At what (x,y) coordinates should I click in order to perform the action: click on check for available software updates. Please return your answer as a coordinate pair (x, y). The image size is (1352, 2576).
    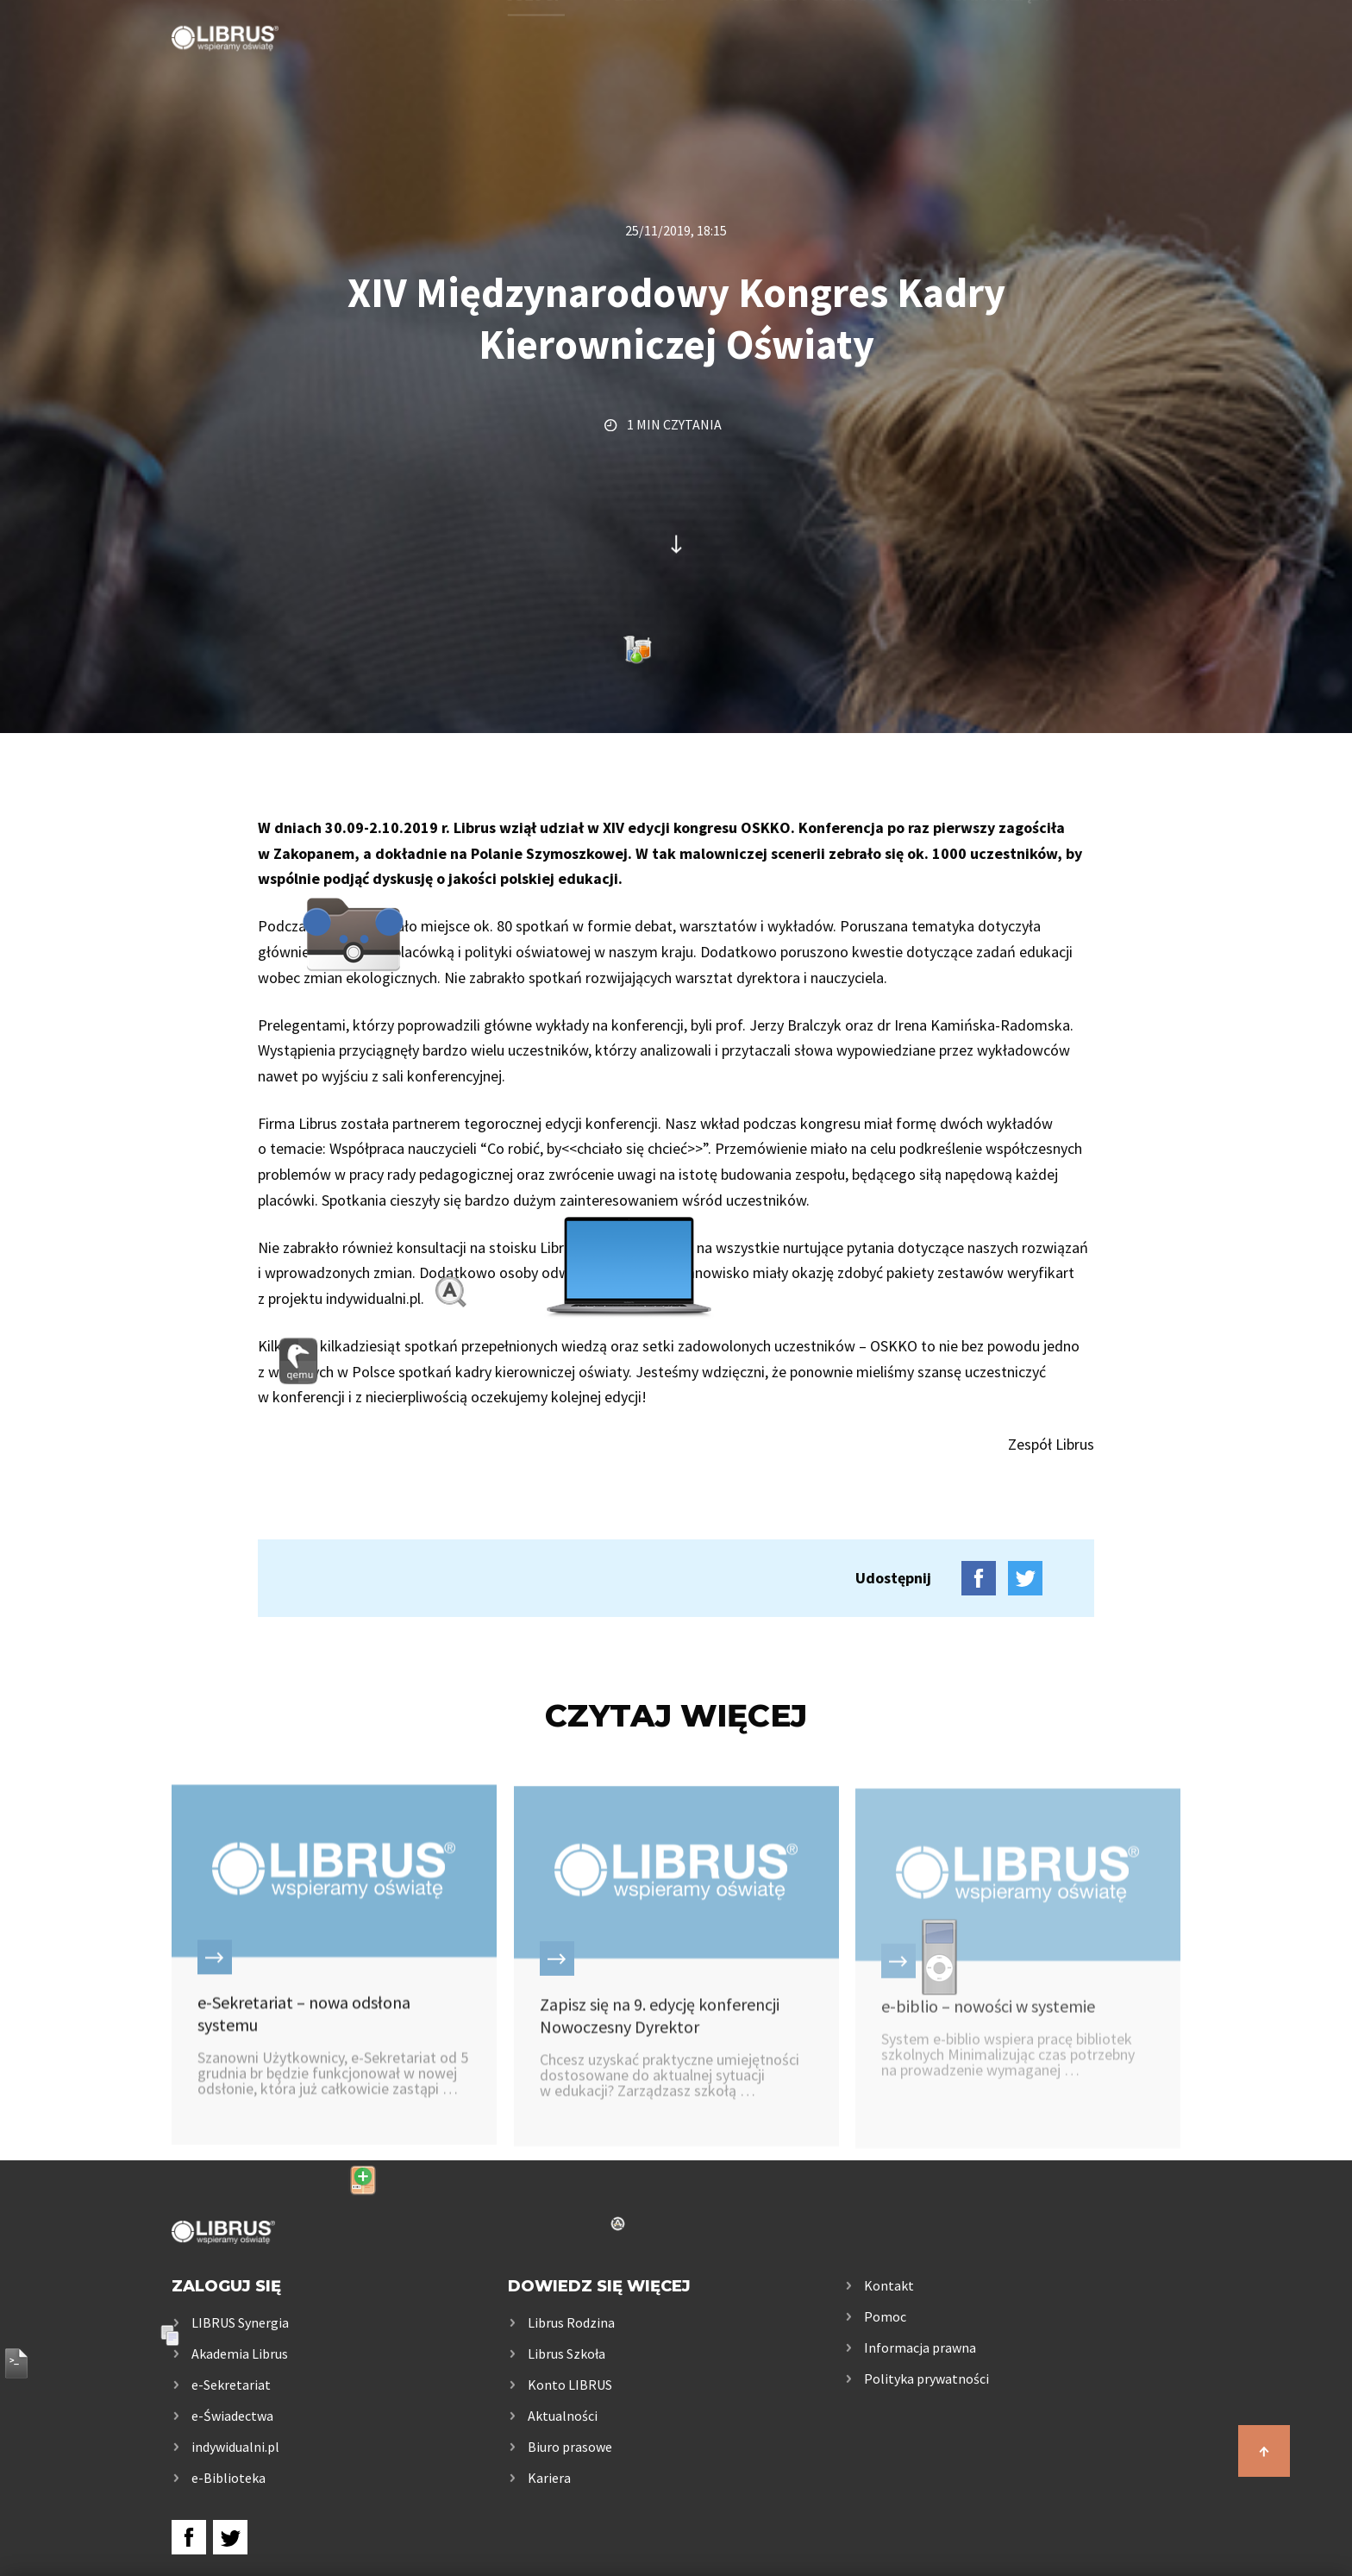
    Looking at the image, I should click on (617, 2223).